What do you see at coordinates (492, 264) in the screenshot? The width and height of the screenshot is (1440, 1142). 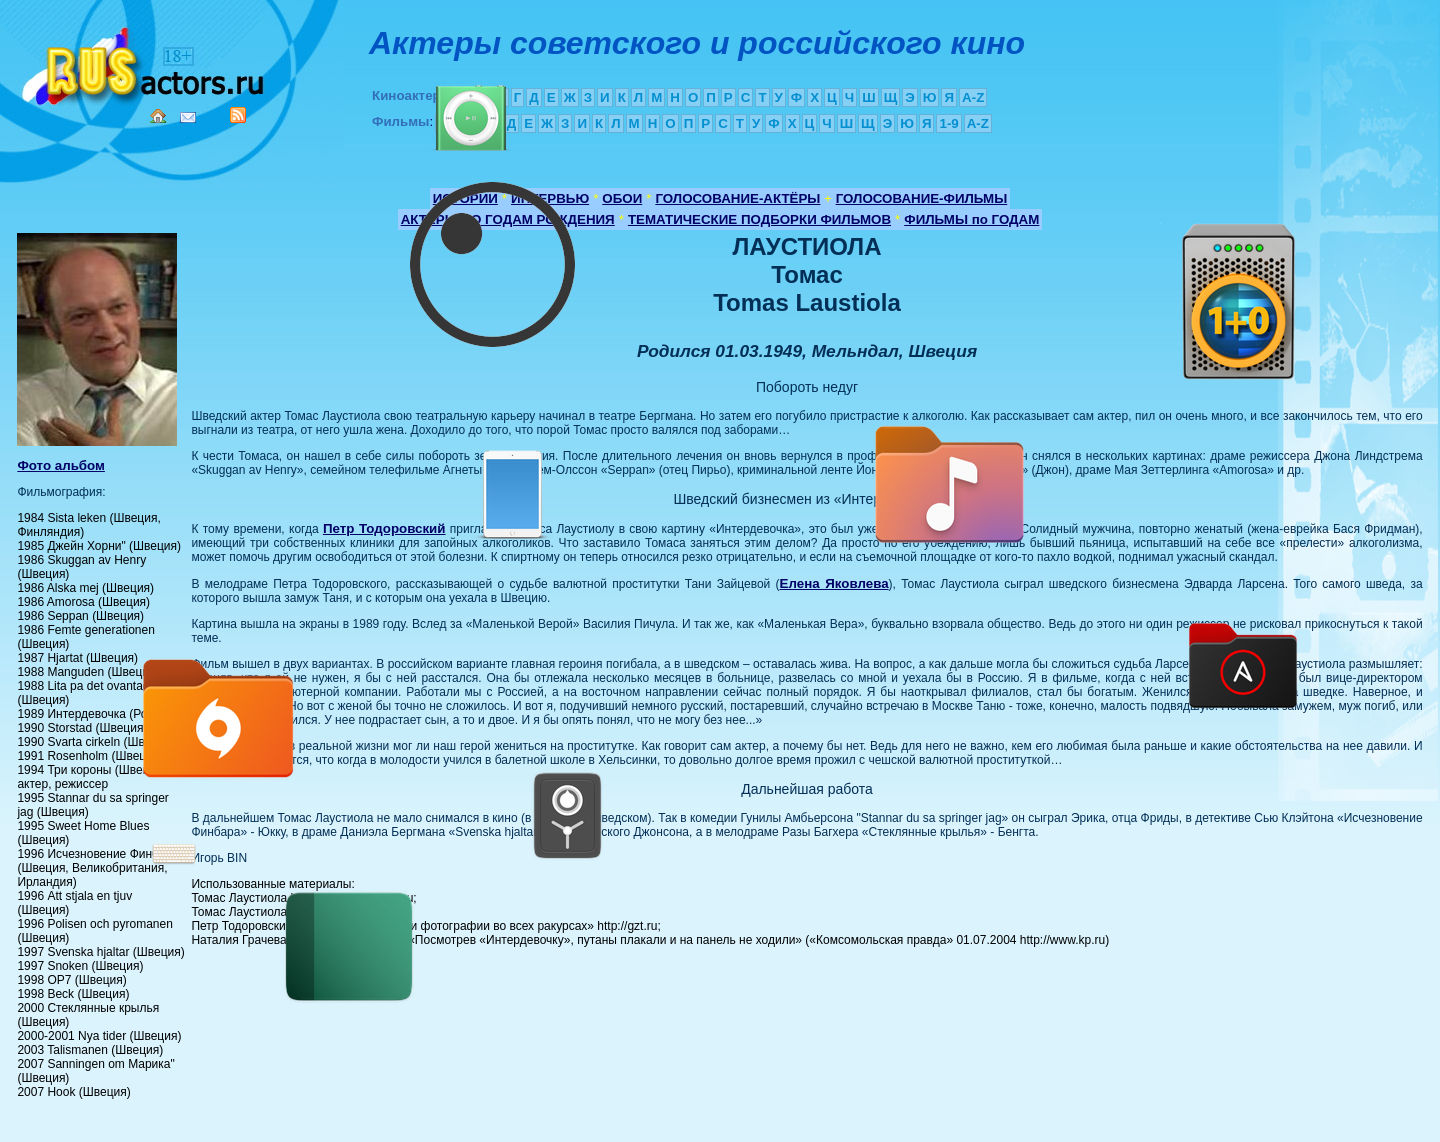 I see `open clockworks or timer application` at bounding box center [492, 264].